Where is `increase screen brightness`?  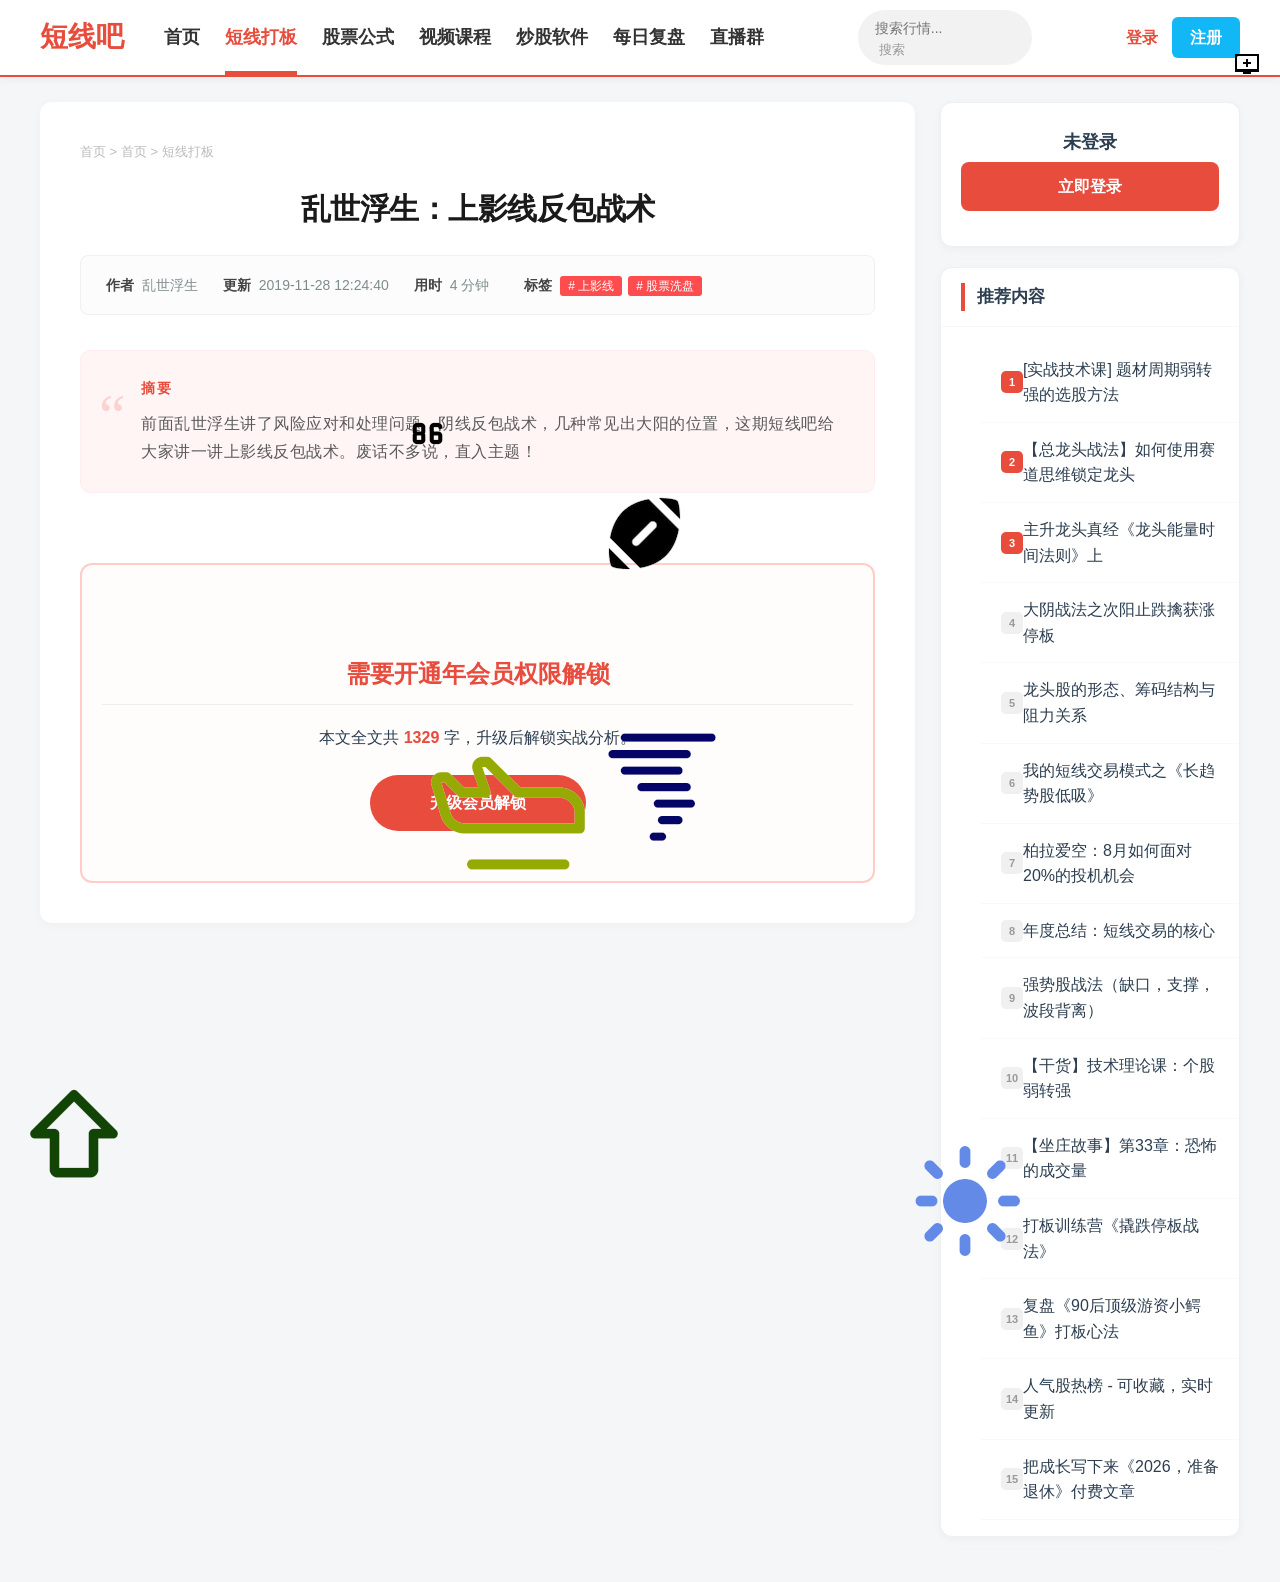
increase screen brightness is located at coordinates (965, 1201).